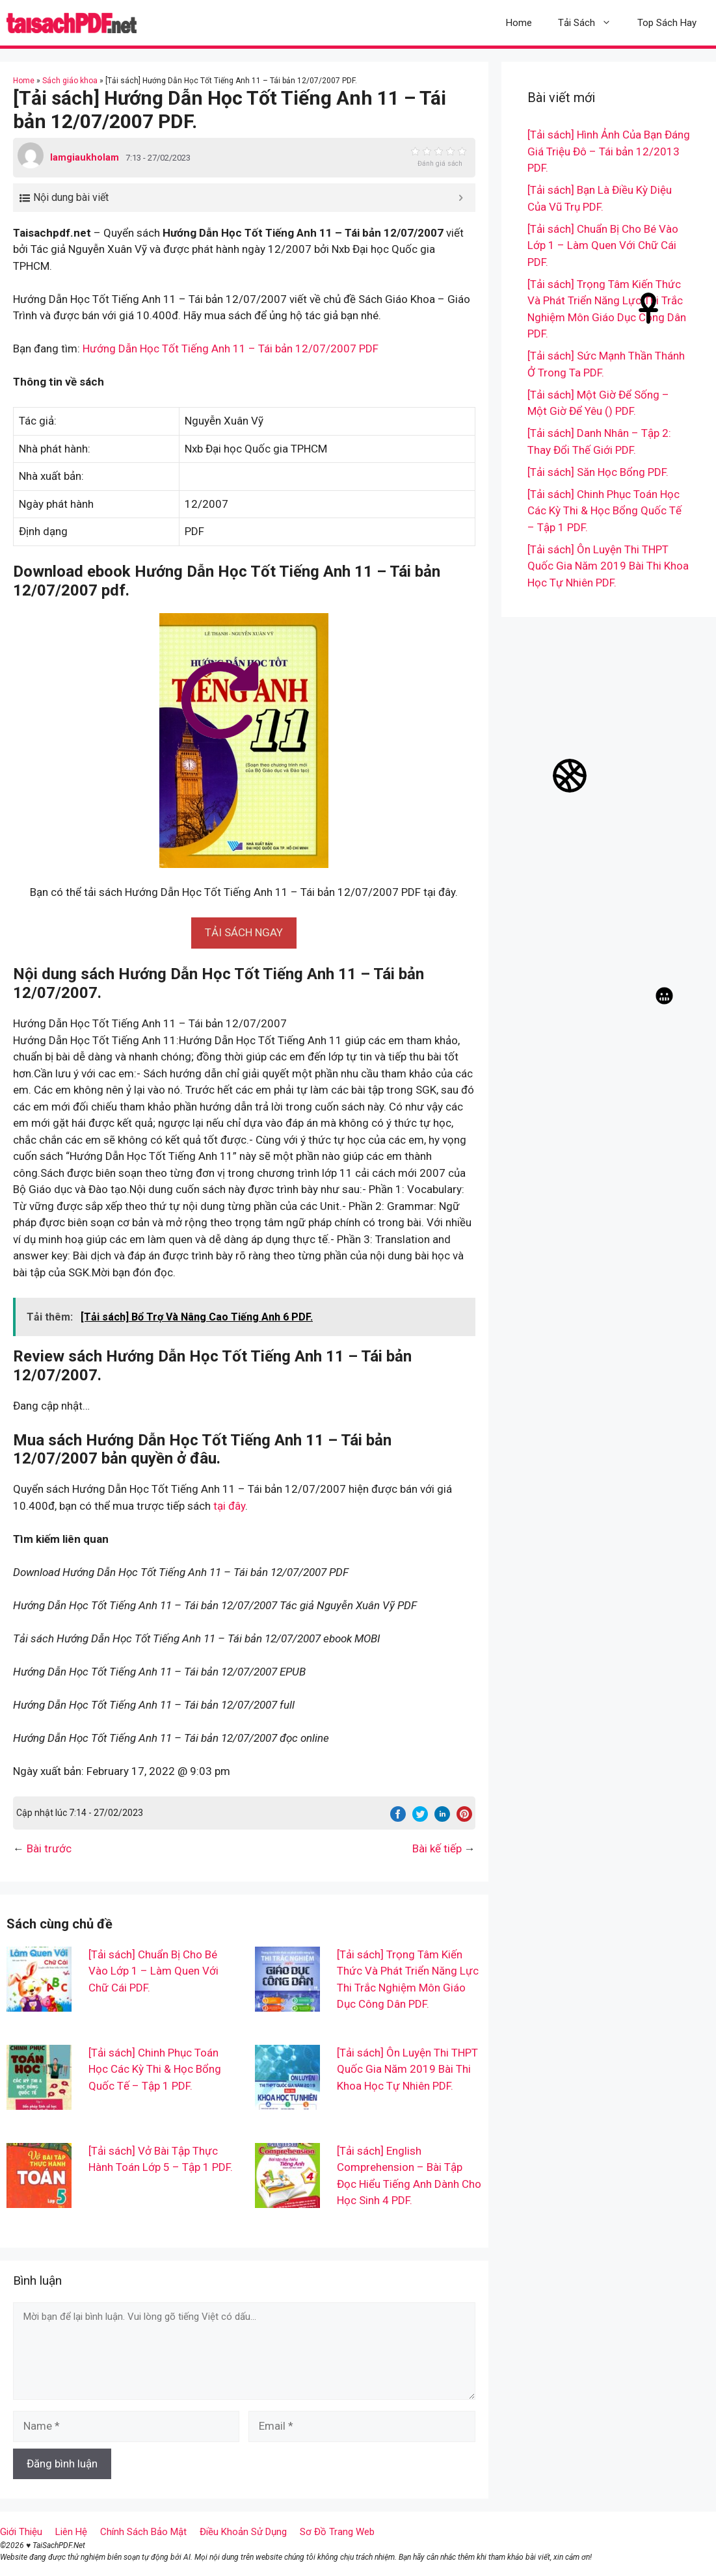  Describe the element at coordinates (570, 776) in the screenshot. I see `access basketball or sports-related content` at that location.